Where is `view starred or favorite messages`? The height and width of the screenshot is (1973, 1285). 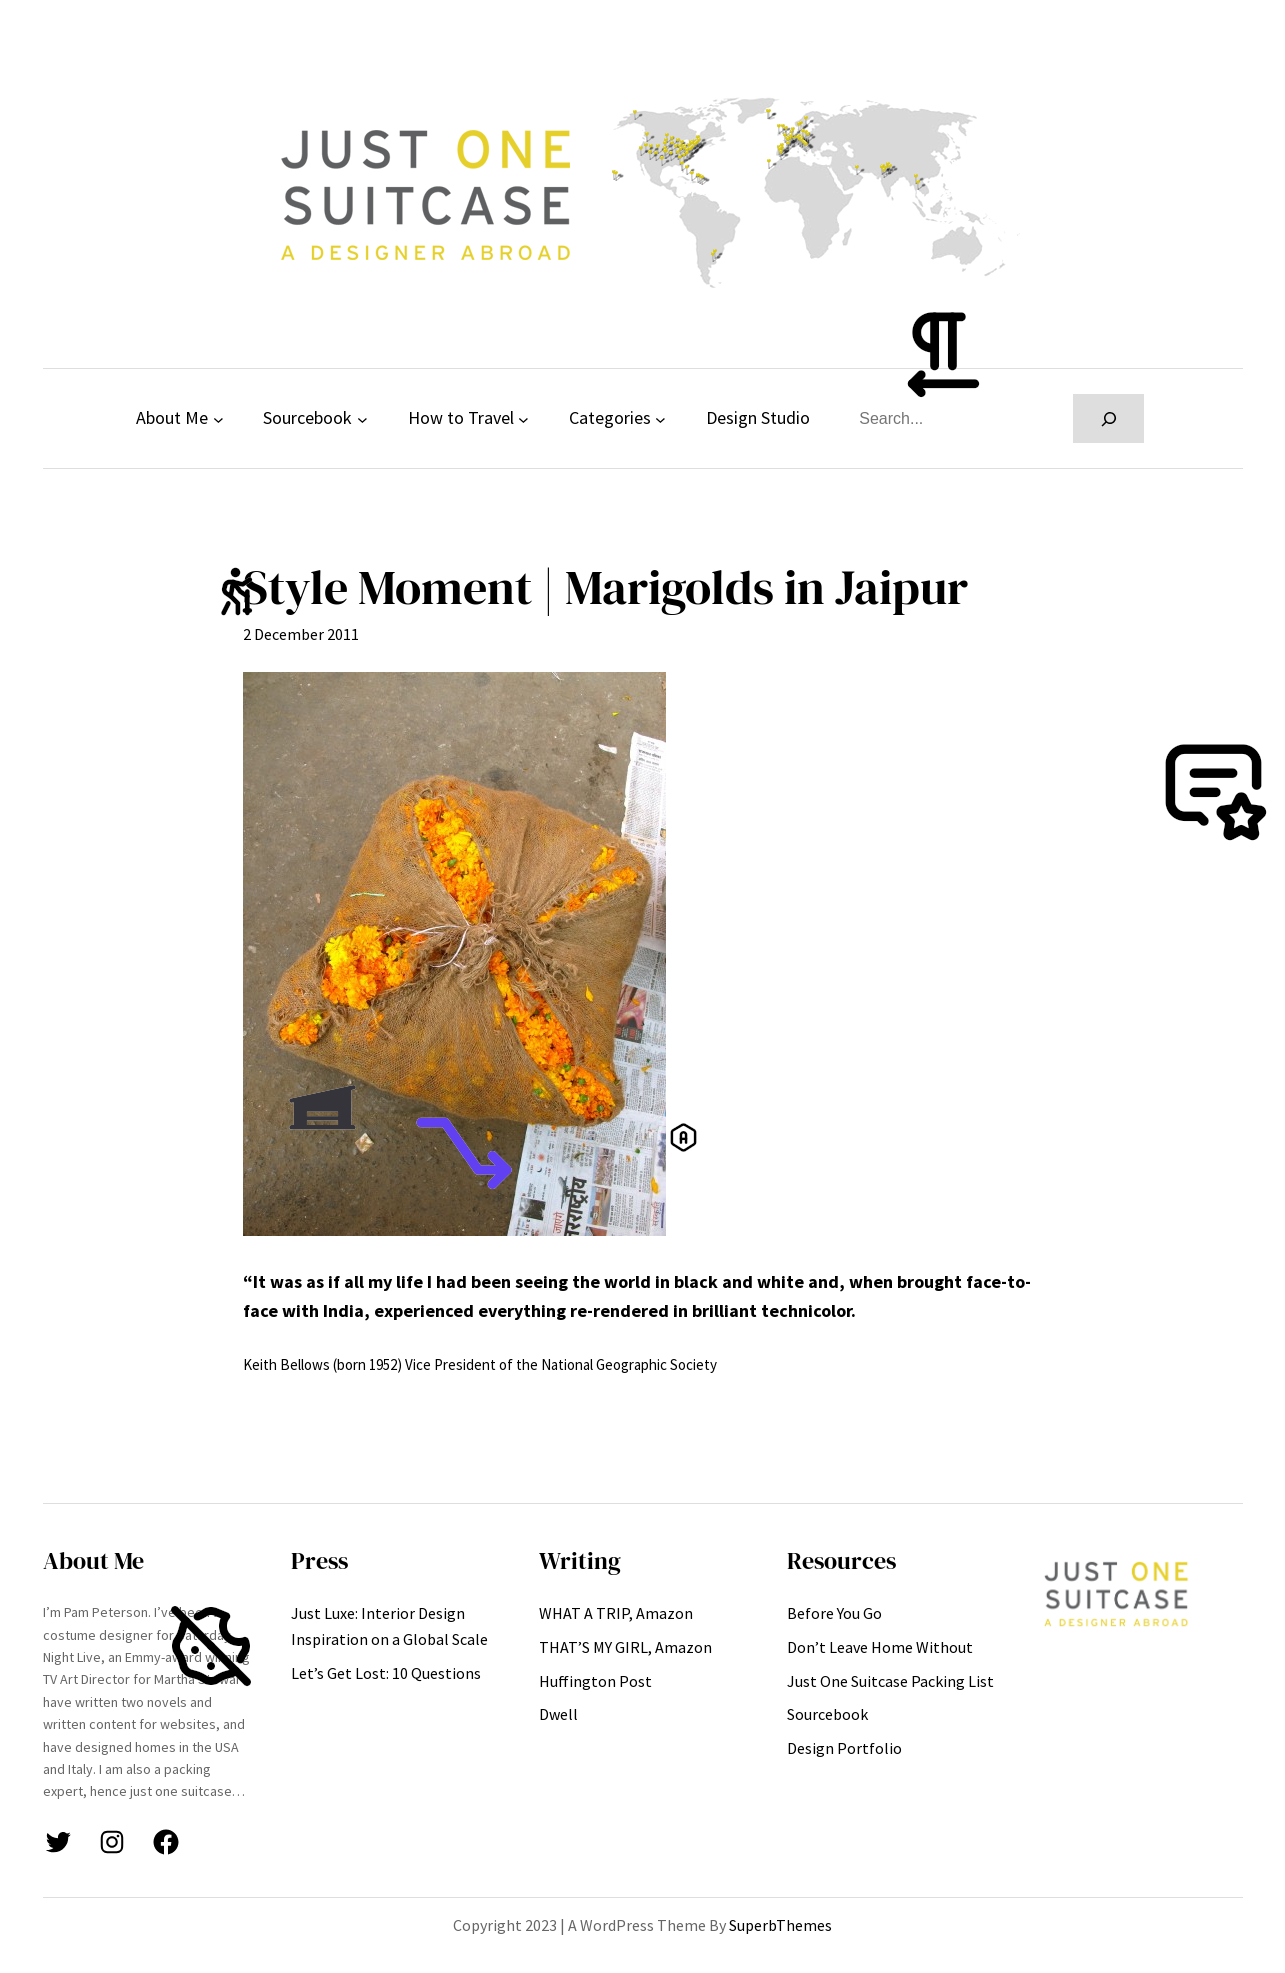 view starred or favorite messages is located at coordinates (1213, 787).